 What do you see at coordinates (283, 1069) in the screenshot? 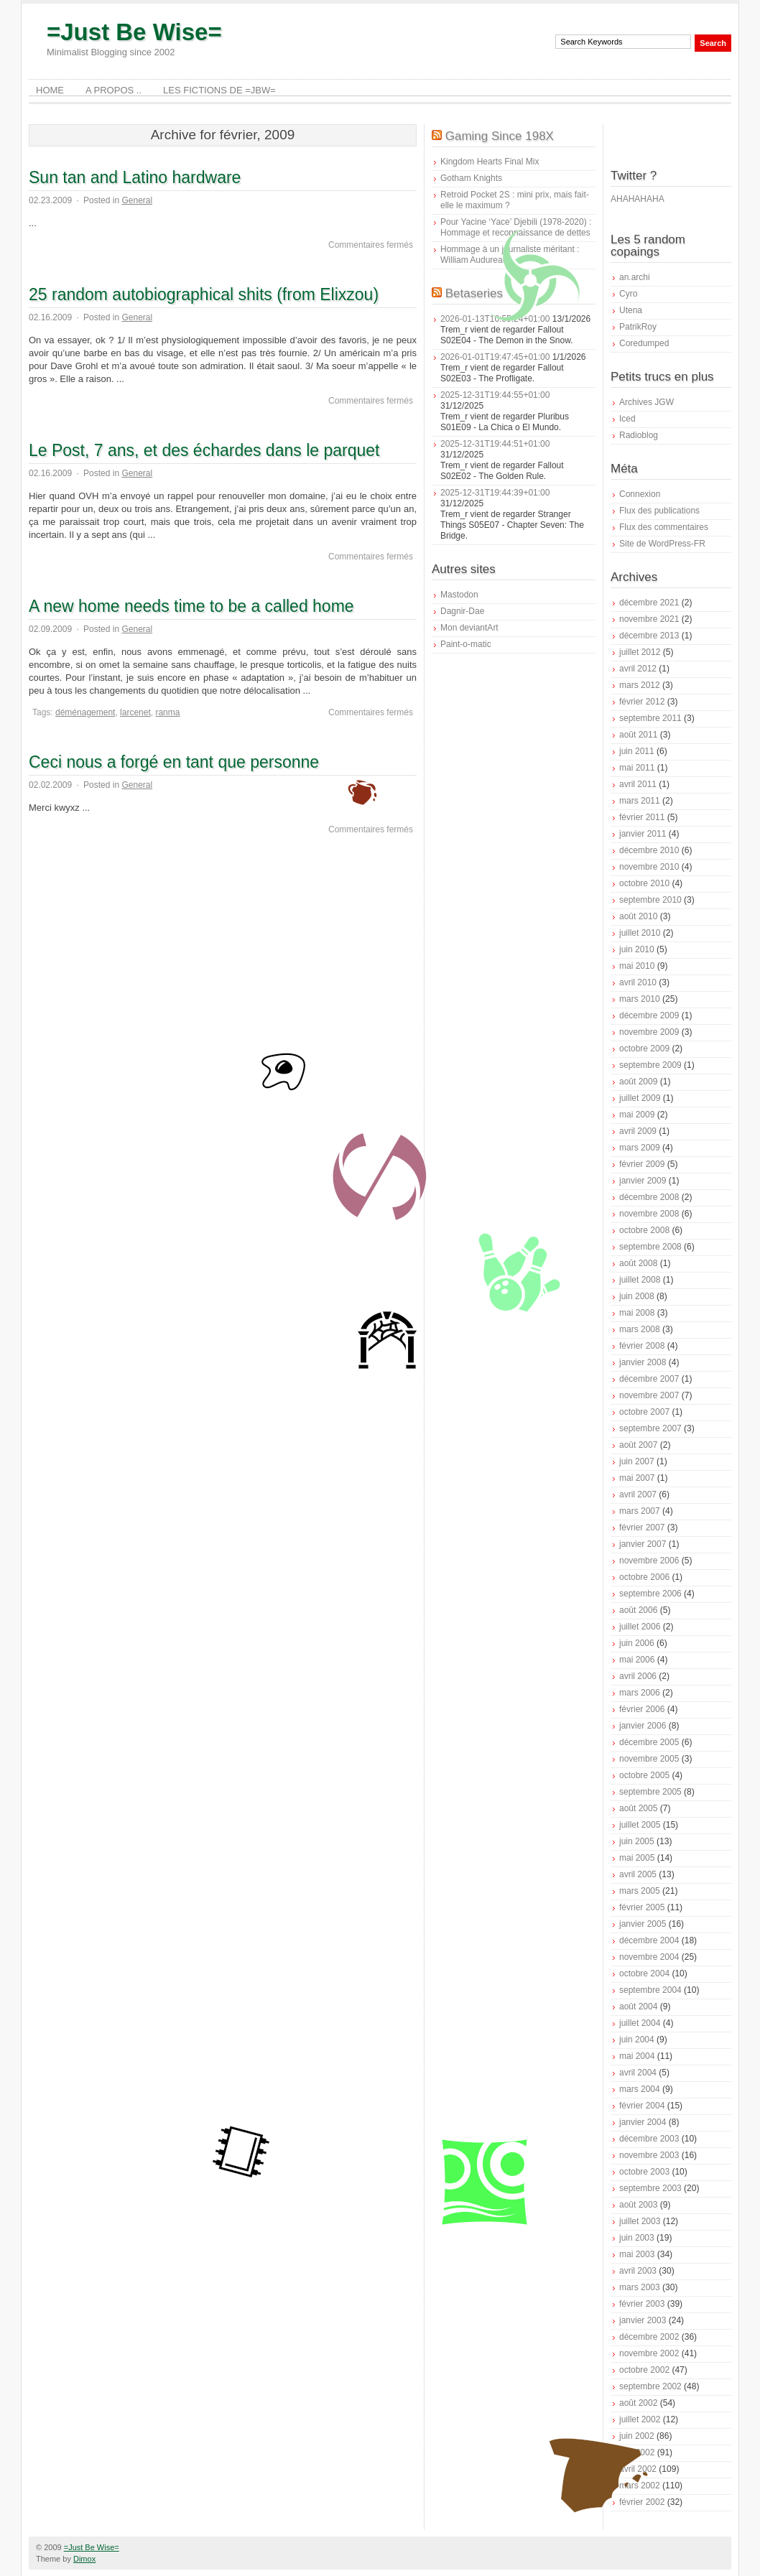
I see `ingredient icon for cooking or recipe apps` at bounding box center [283, 1069].